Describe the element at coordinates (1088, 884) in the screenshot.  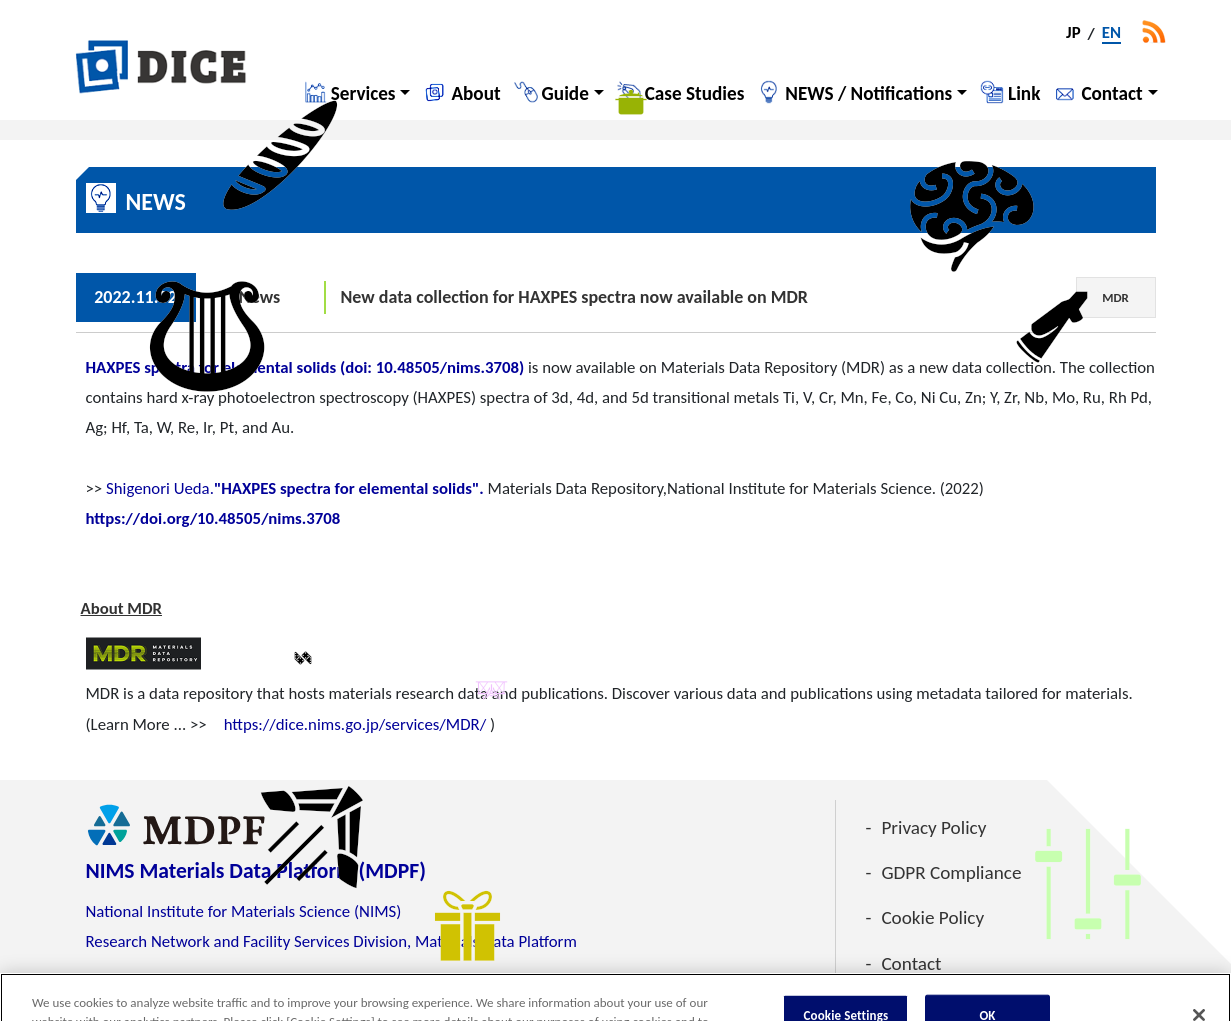
I see `adjust settings or preferences` at that location.